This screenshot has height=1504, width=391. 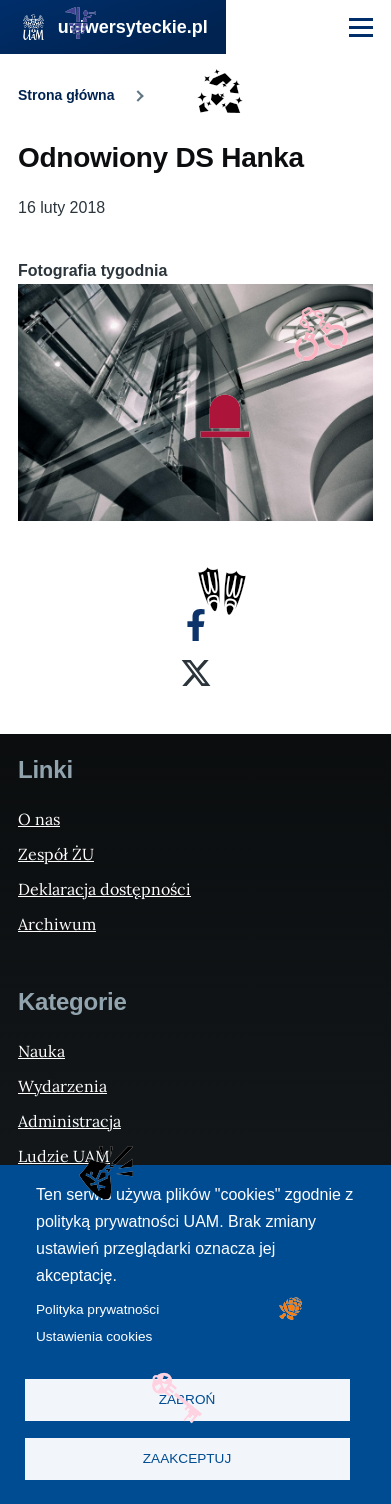 What do you see at coordinates (225, 416) in the screenshot?
I see `indicates a deceased character or game over state` at bounding box center [225, 416].